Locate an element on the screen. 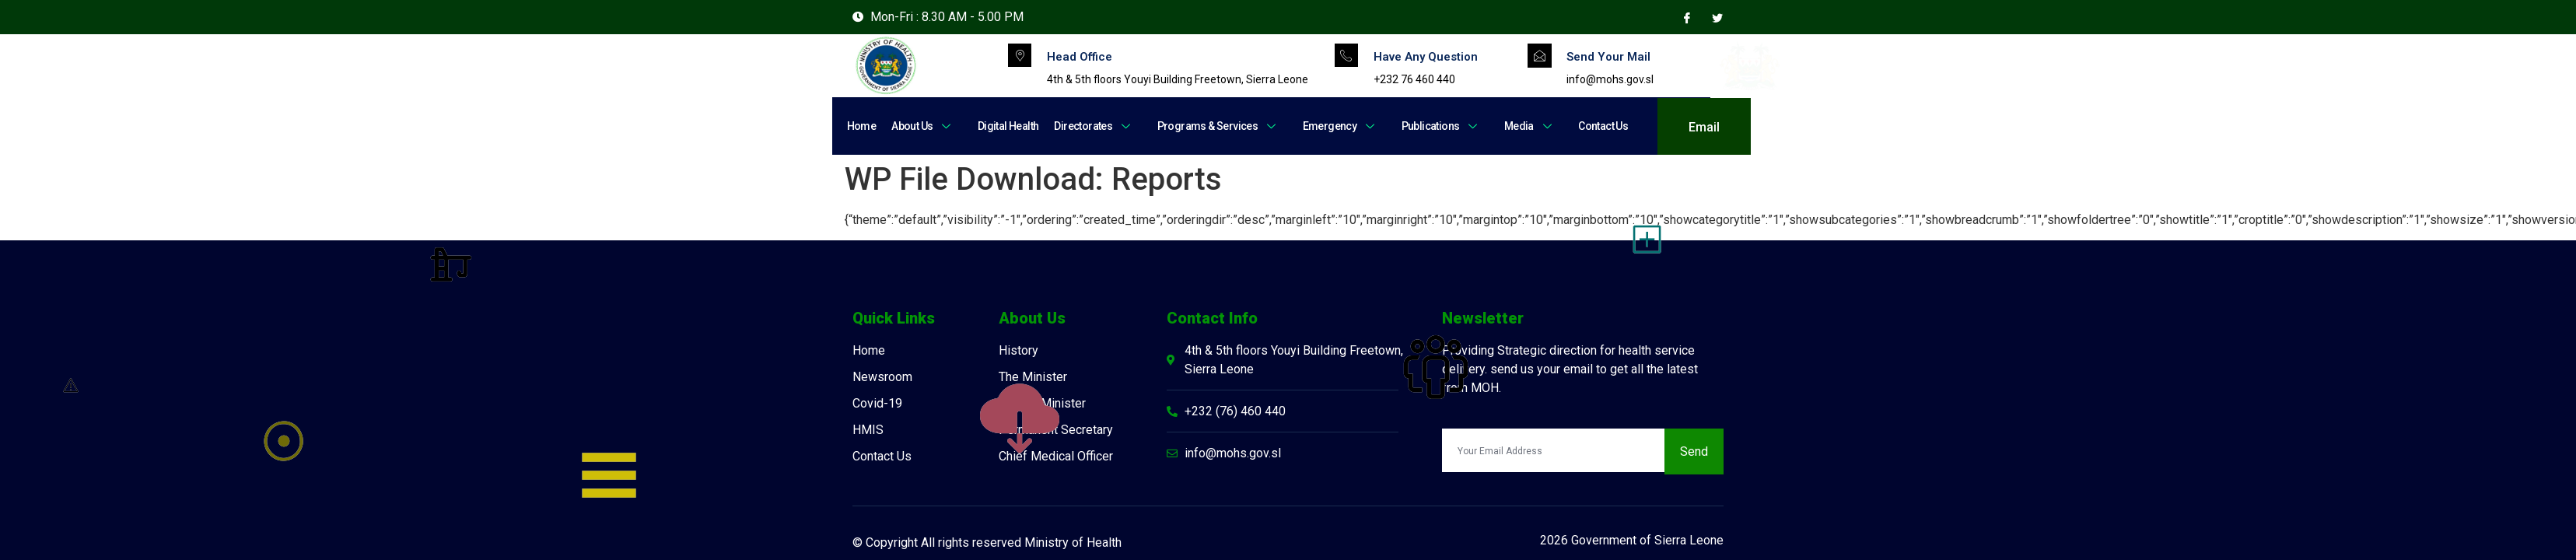 Image resolution: width=2576 pixels, height=560 pixels. add a new file or item is located at coordinates (1648, 240).